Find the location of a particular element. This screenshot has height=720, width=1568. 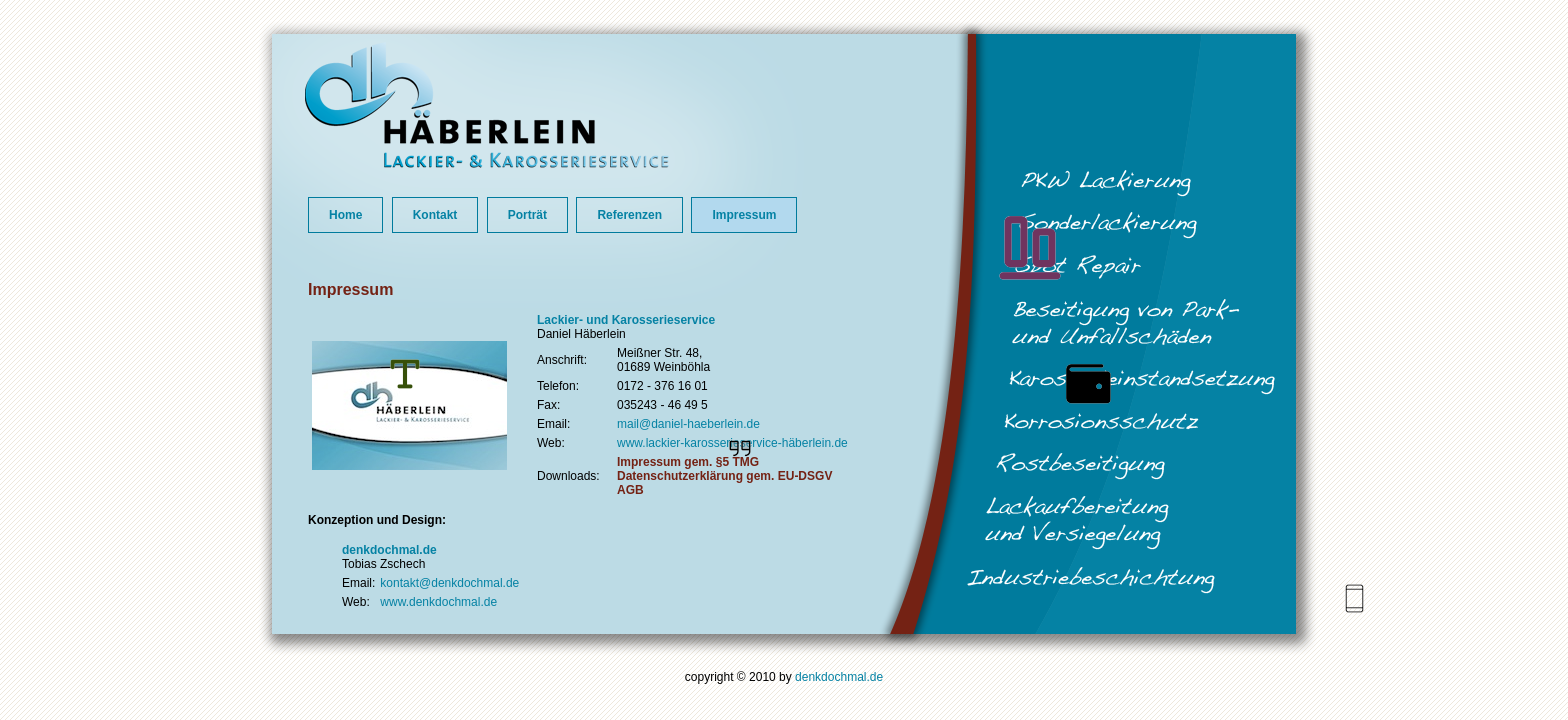

align selected objects to the bottom is located at coordinates (1030, 249).